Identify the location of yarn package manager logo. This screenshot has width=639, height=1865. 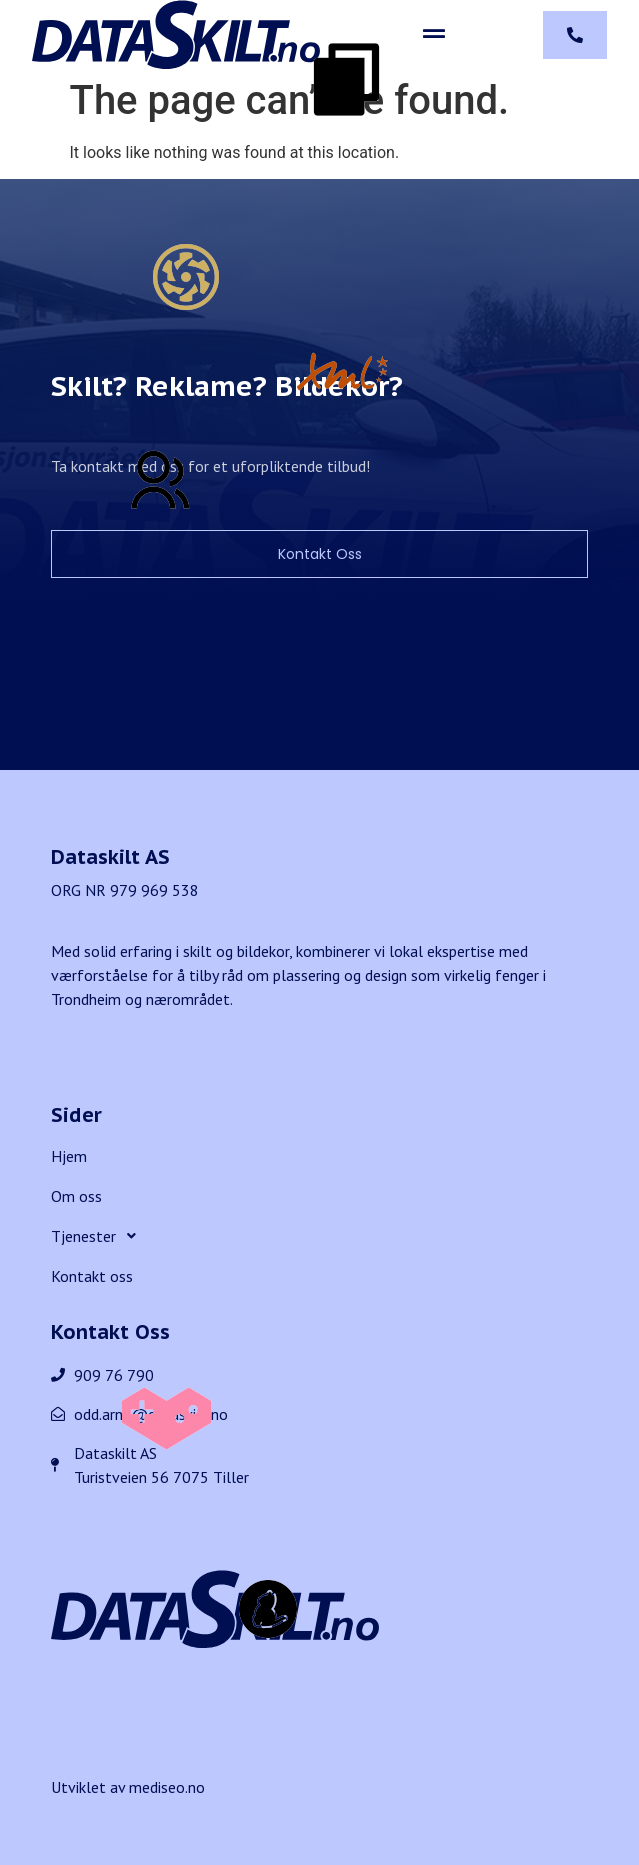
(268, 1609).